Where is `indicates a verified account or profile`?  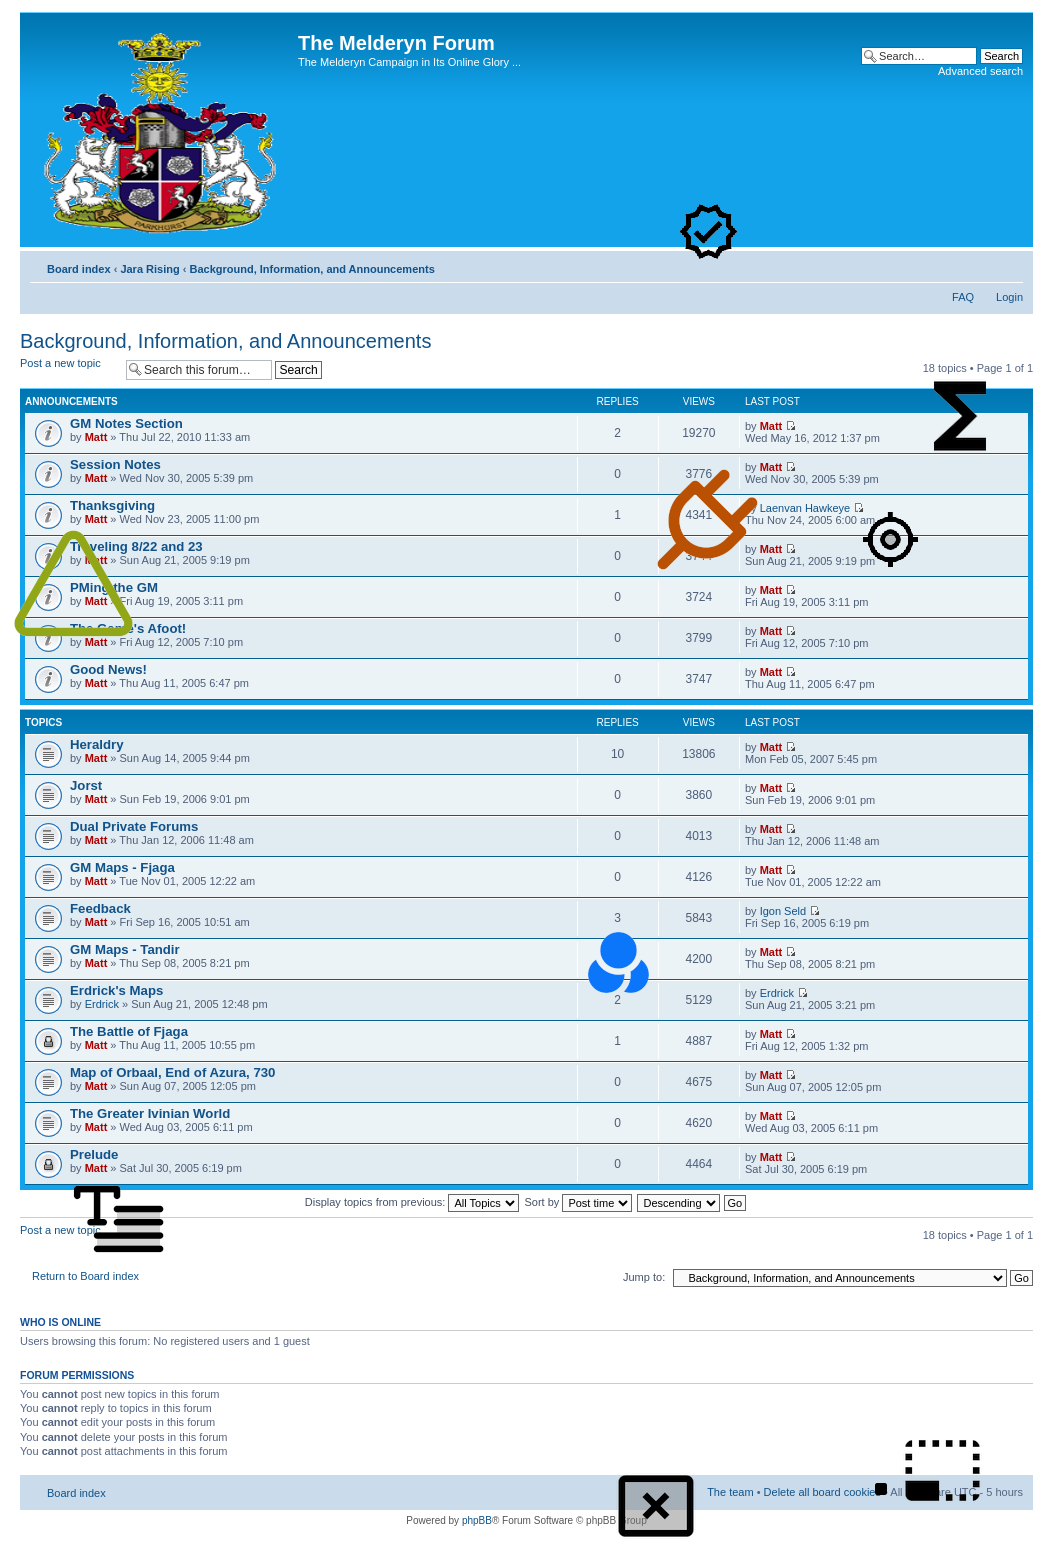
indicates a verified account or profile is located at coordinates (708, 231).